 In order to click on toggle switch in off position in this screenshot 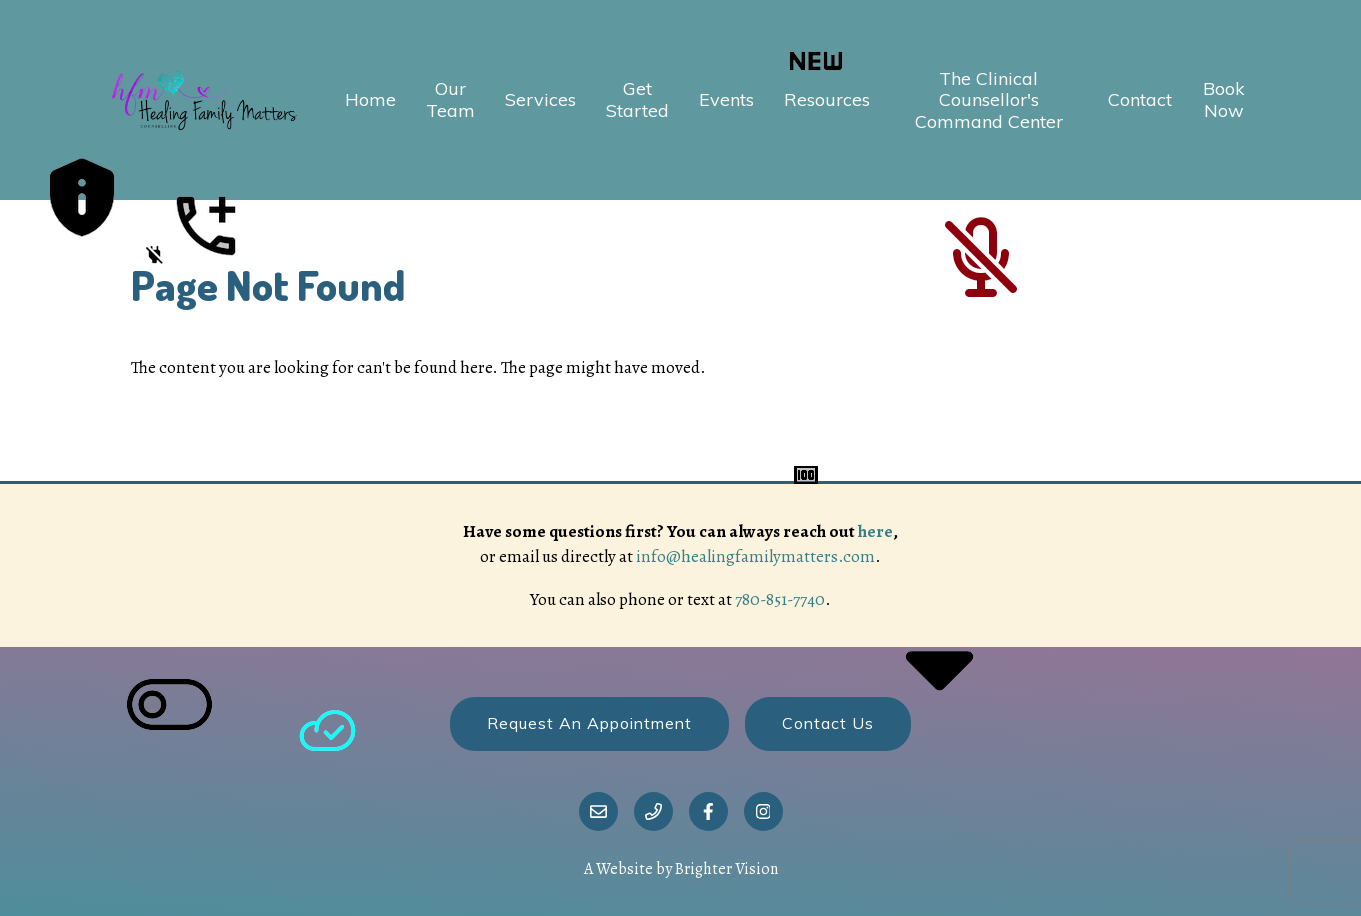, I will do `click(169, 704)`.